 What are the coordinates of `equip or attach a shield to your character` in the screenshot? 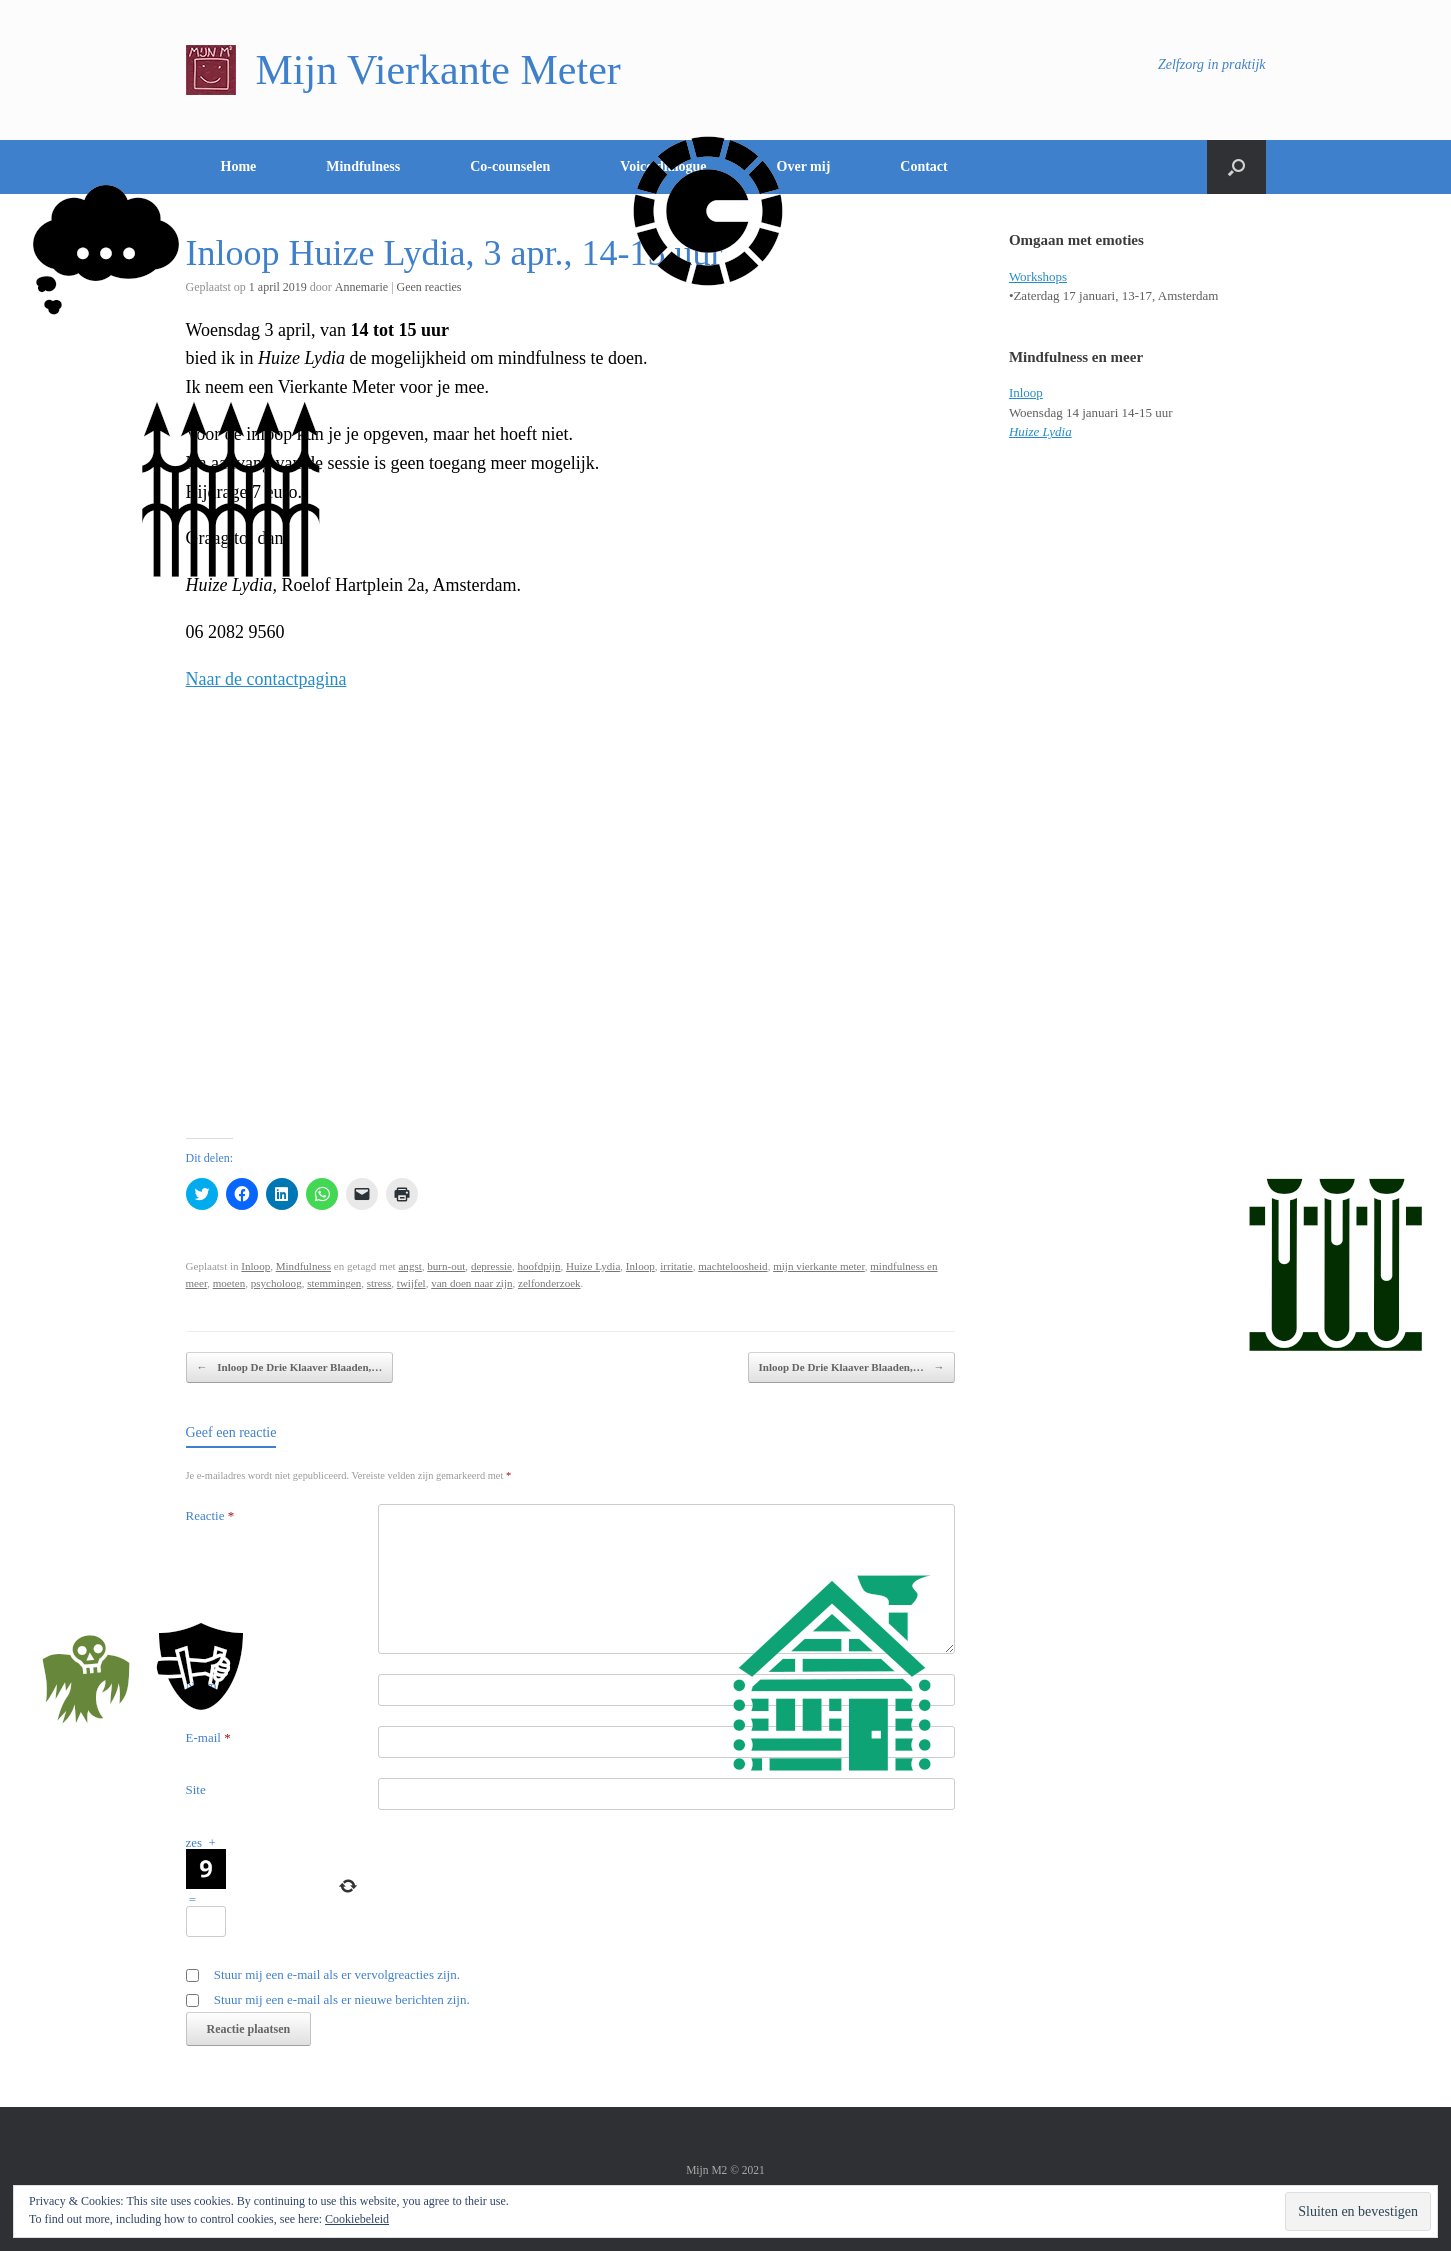 It's located at (201, 1666).